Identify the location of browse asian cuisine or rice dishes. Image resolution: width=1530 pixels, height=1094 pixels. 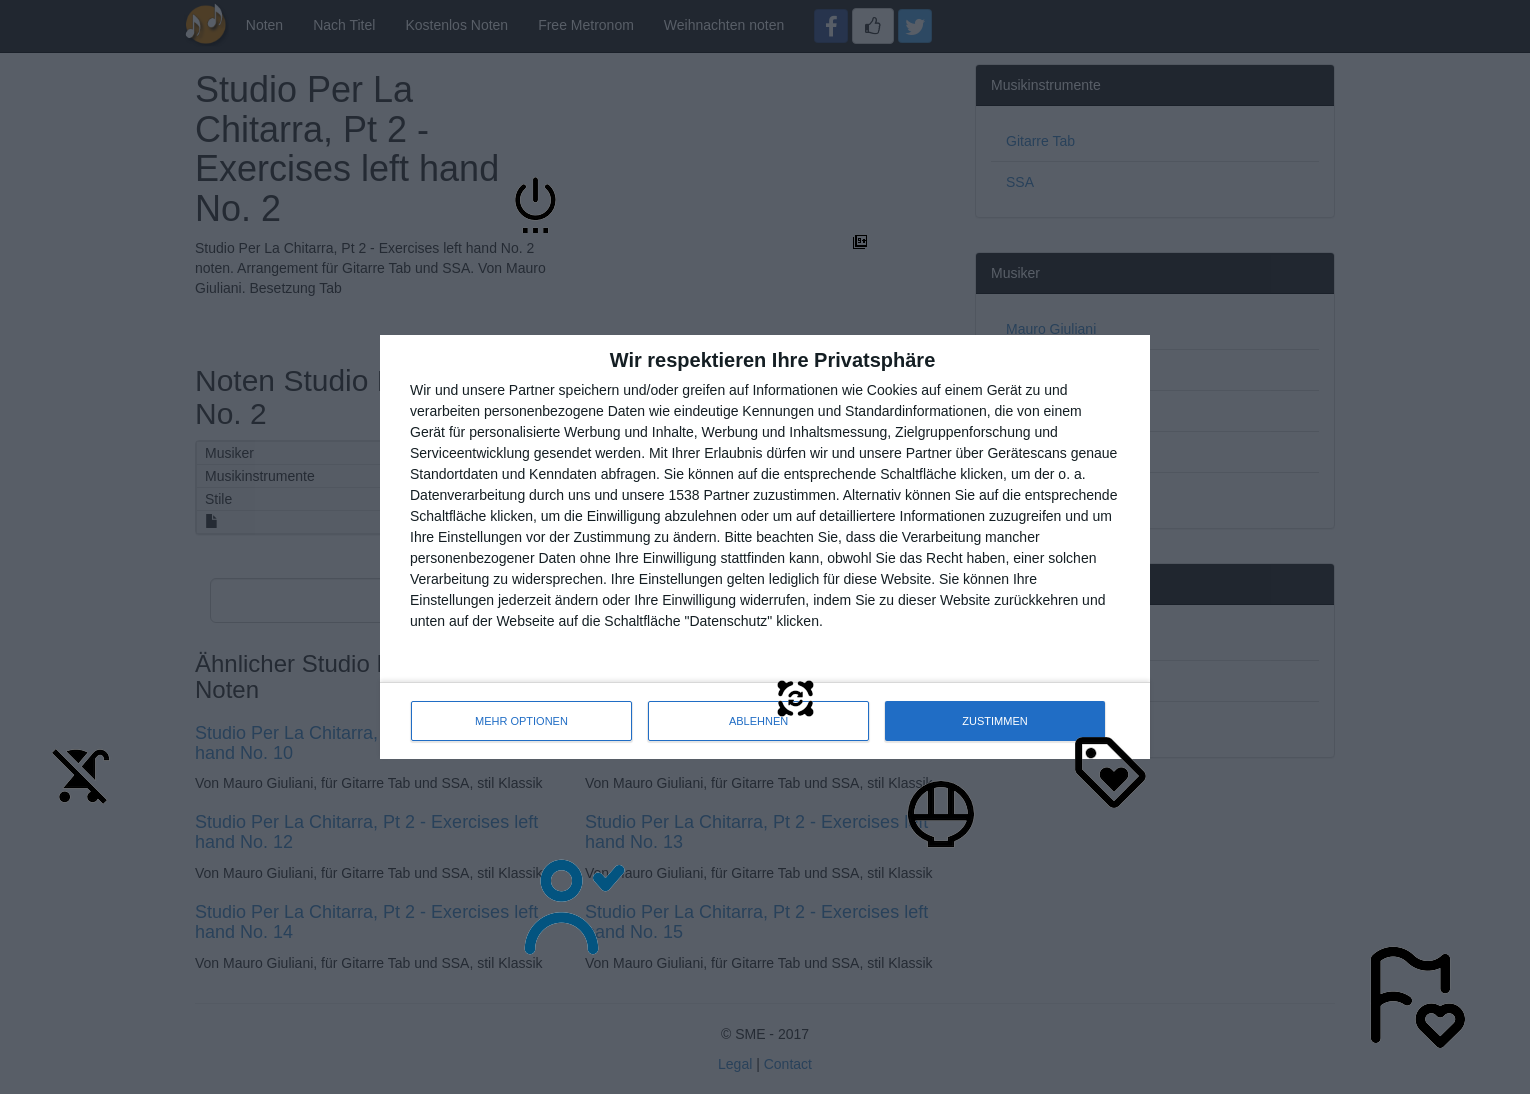
(941, 814).